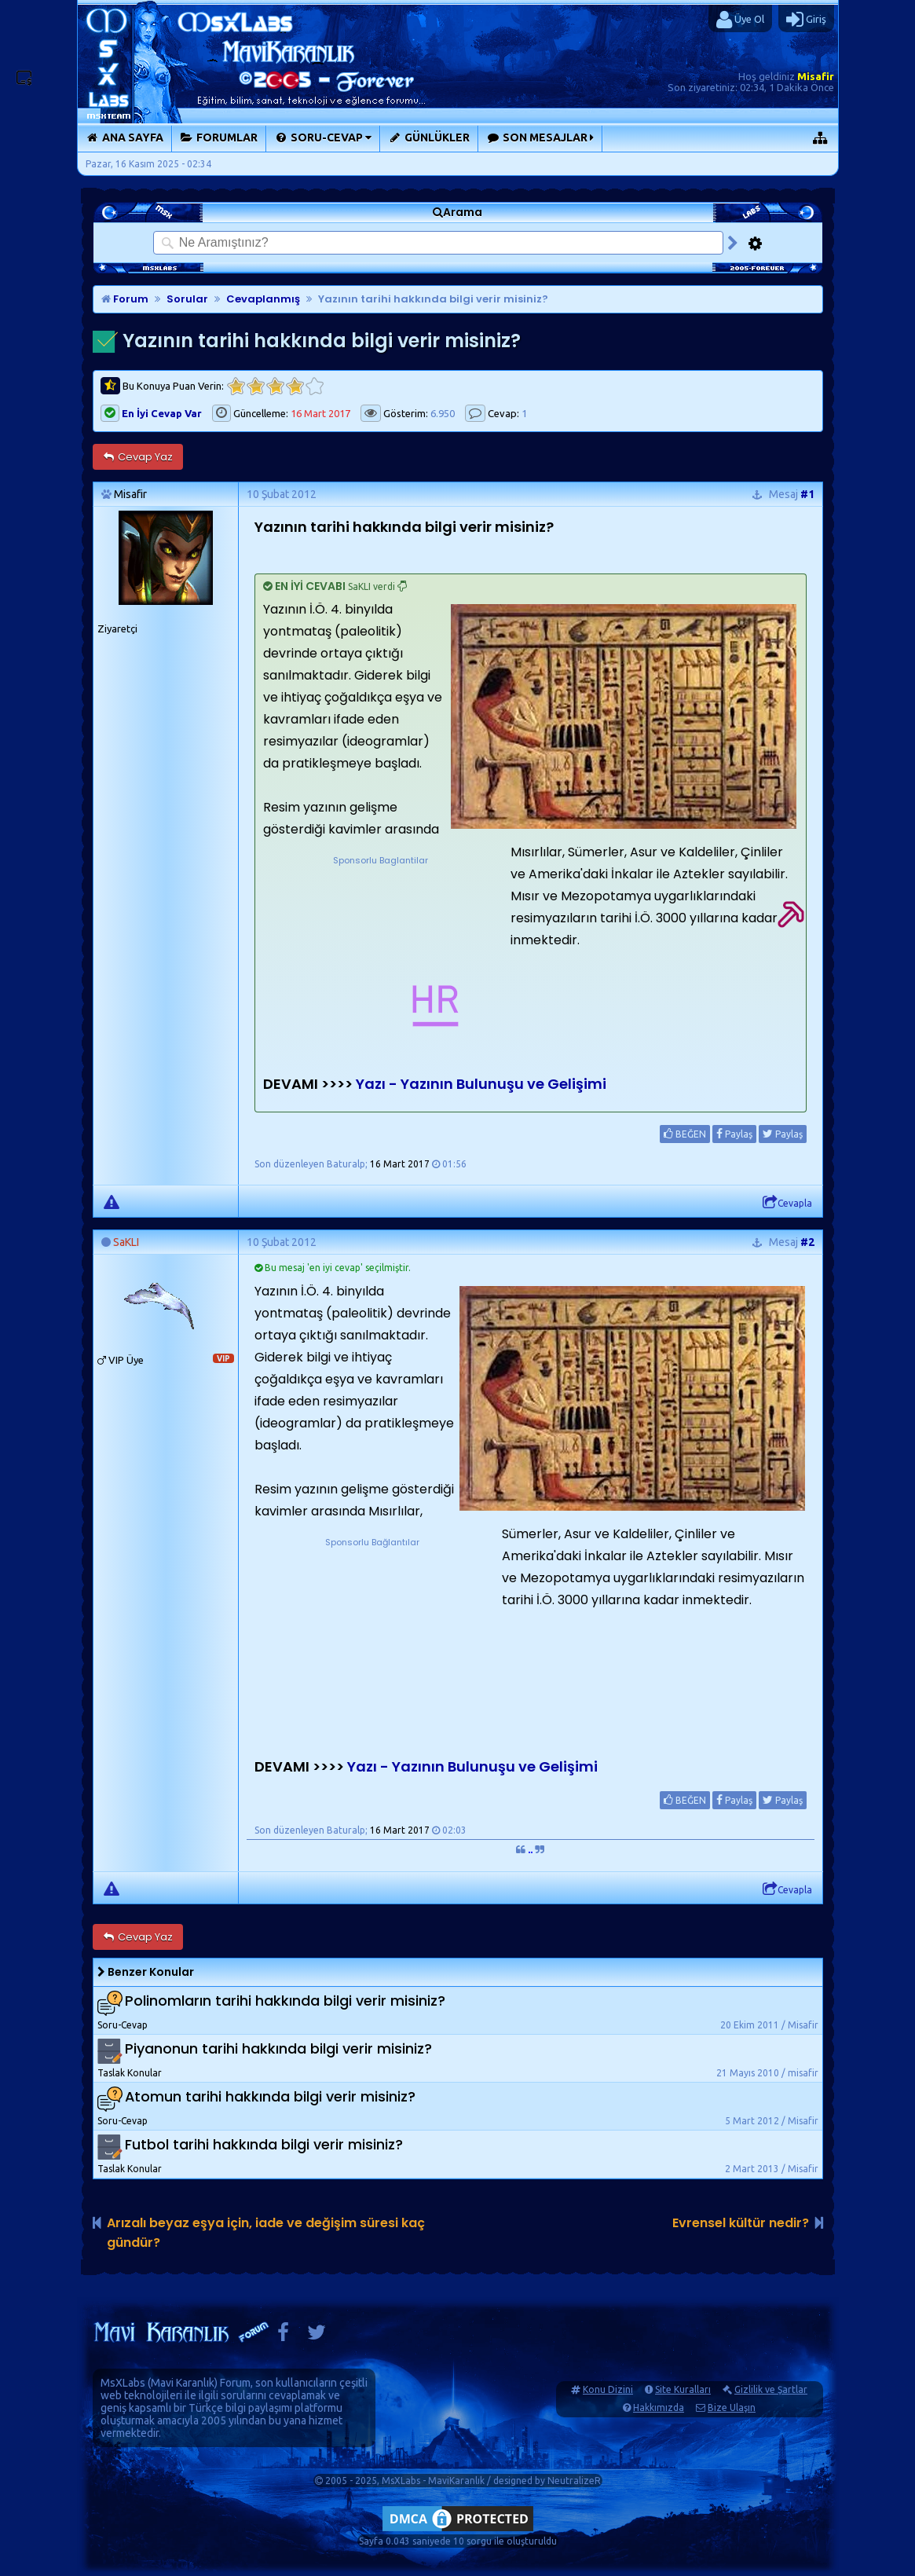  I want to click on select or pick an item from a list, so click(791, 914).